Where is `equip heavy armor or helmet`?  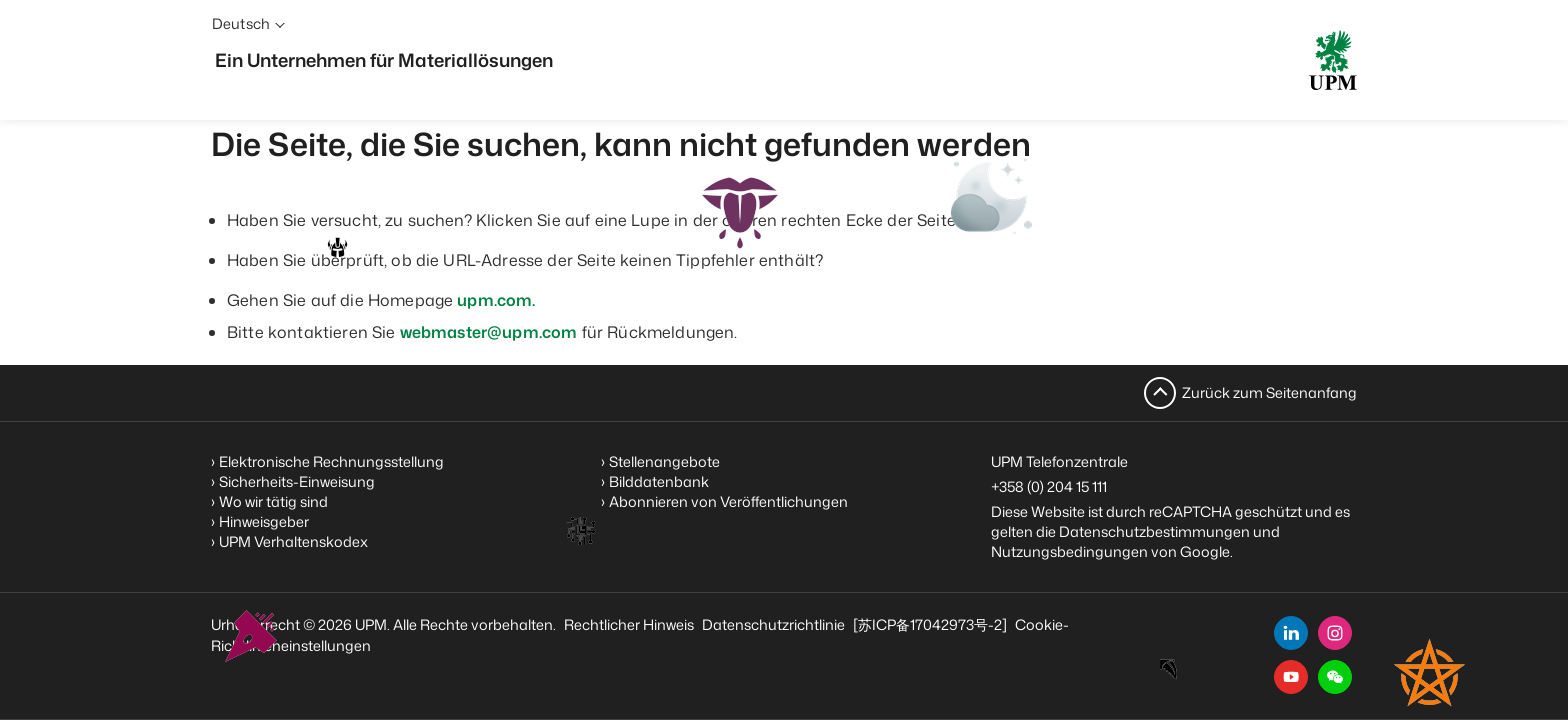 equip heavy armor or helmet is located at coordinates (337, 247).